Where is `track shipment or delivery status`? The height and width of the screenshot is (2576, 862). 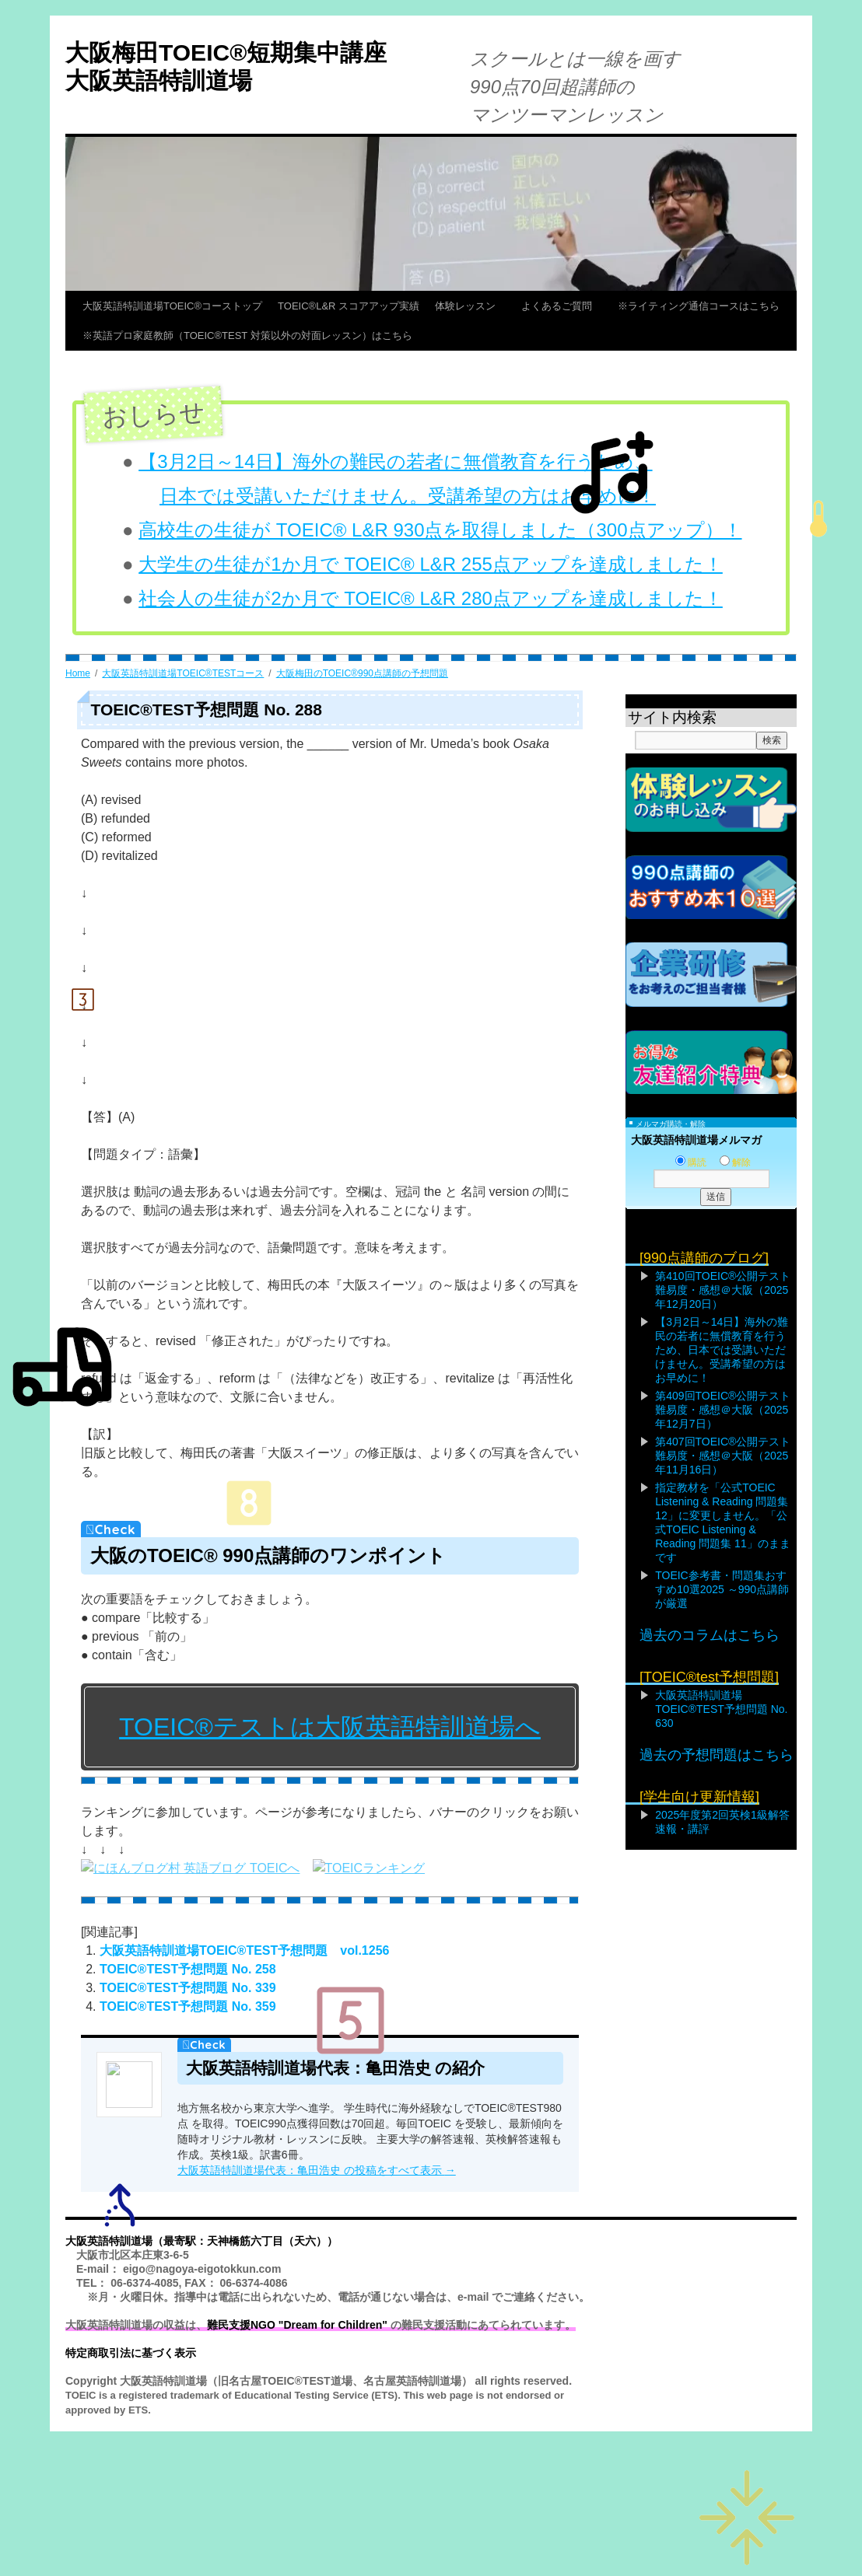 track shipment or delivery status is located at coordinates (62, 1367).